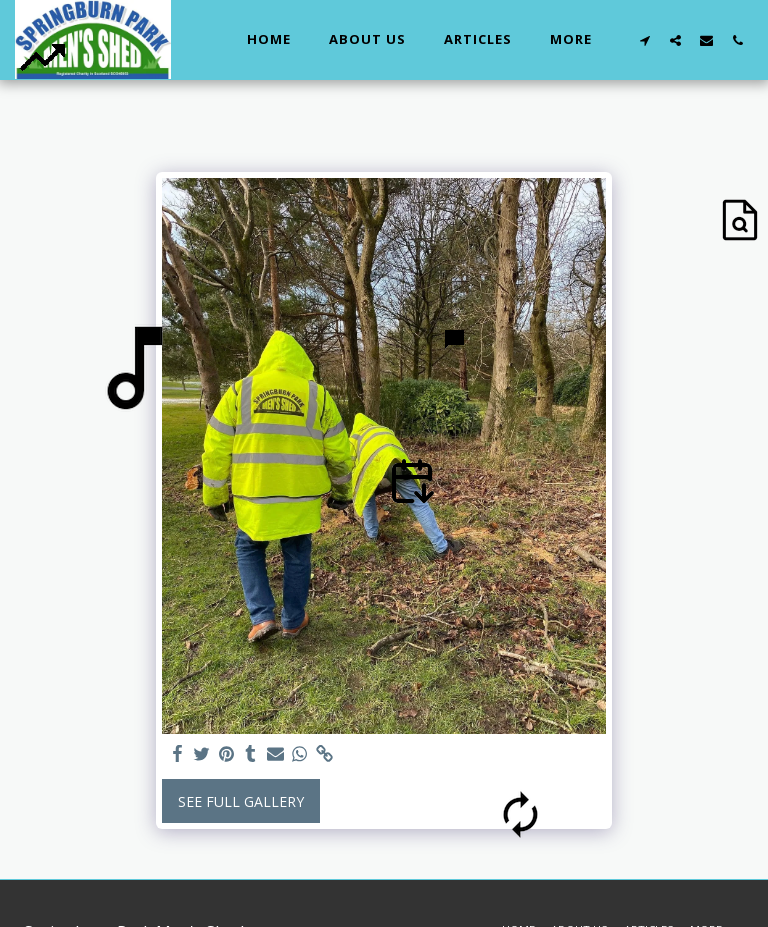  Describe the element at coordinates (454, 339) in the screenshot. I see `open a chat or messaging feature` at that location.